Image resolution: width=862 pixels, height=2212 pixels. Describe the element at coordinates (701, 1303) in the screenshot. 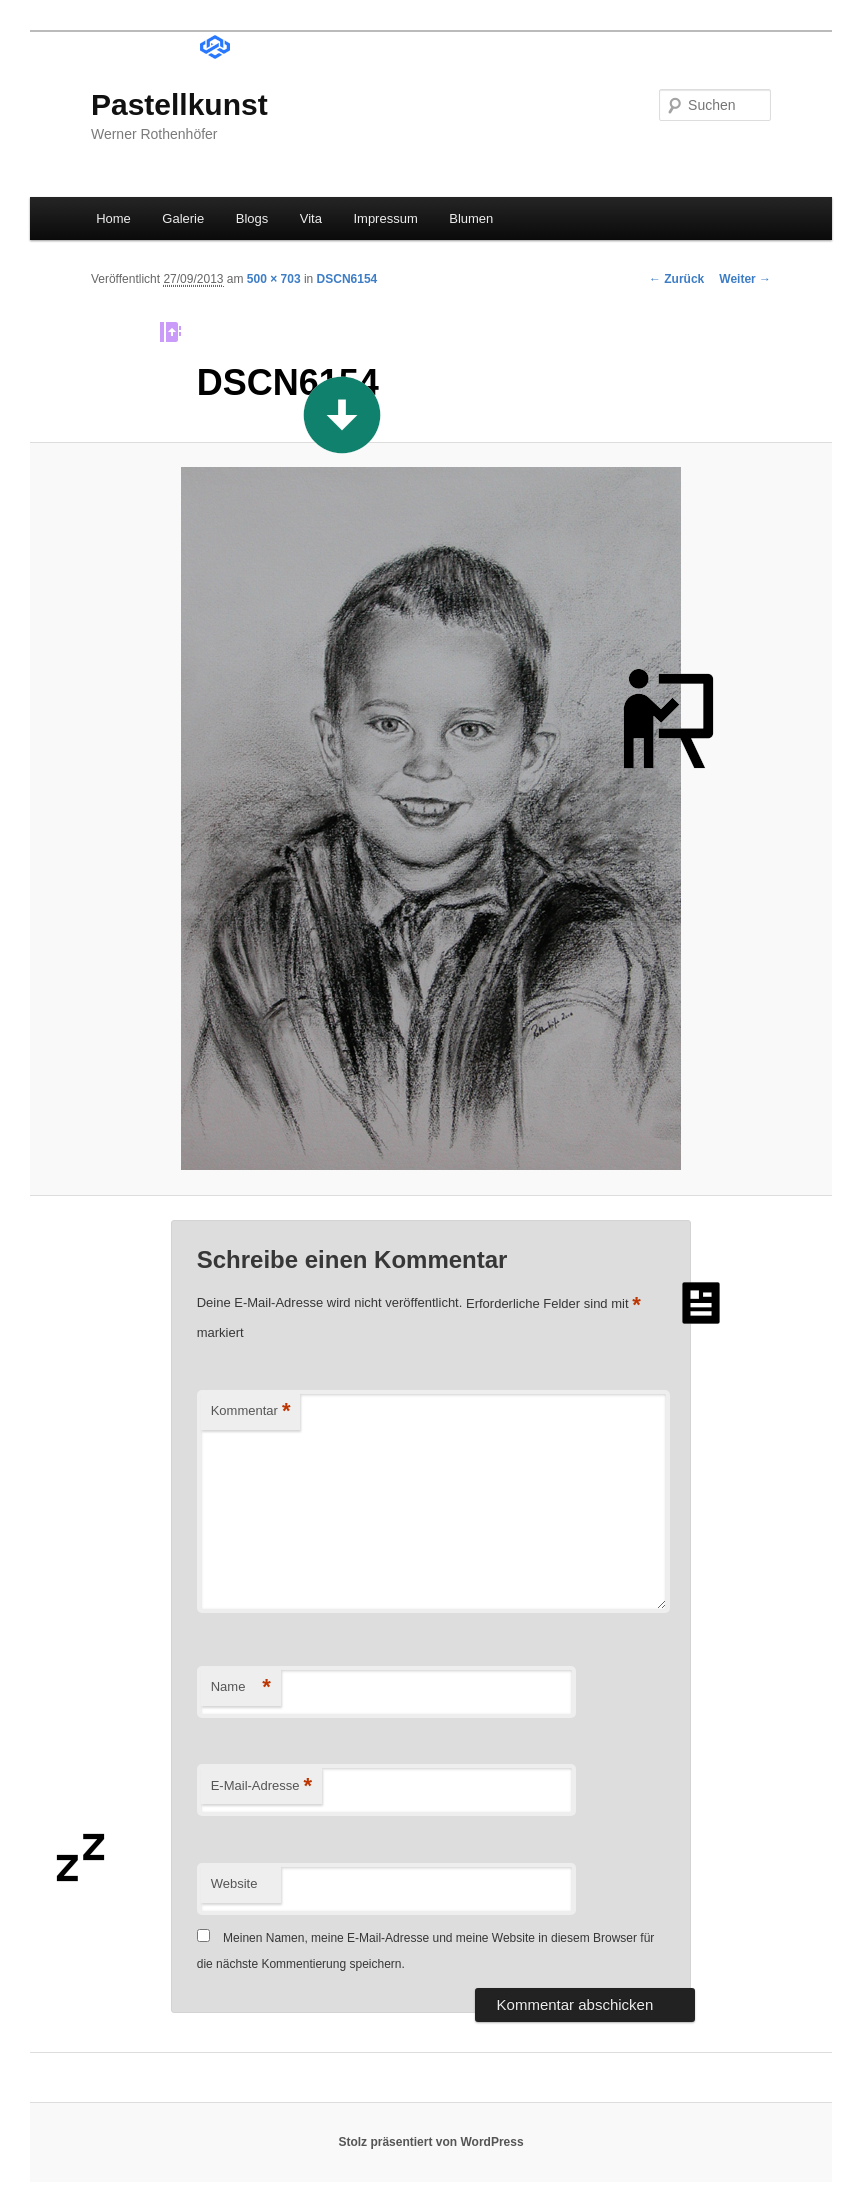

I see `view article or document` at that location.